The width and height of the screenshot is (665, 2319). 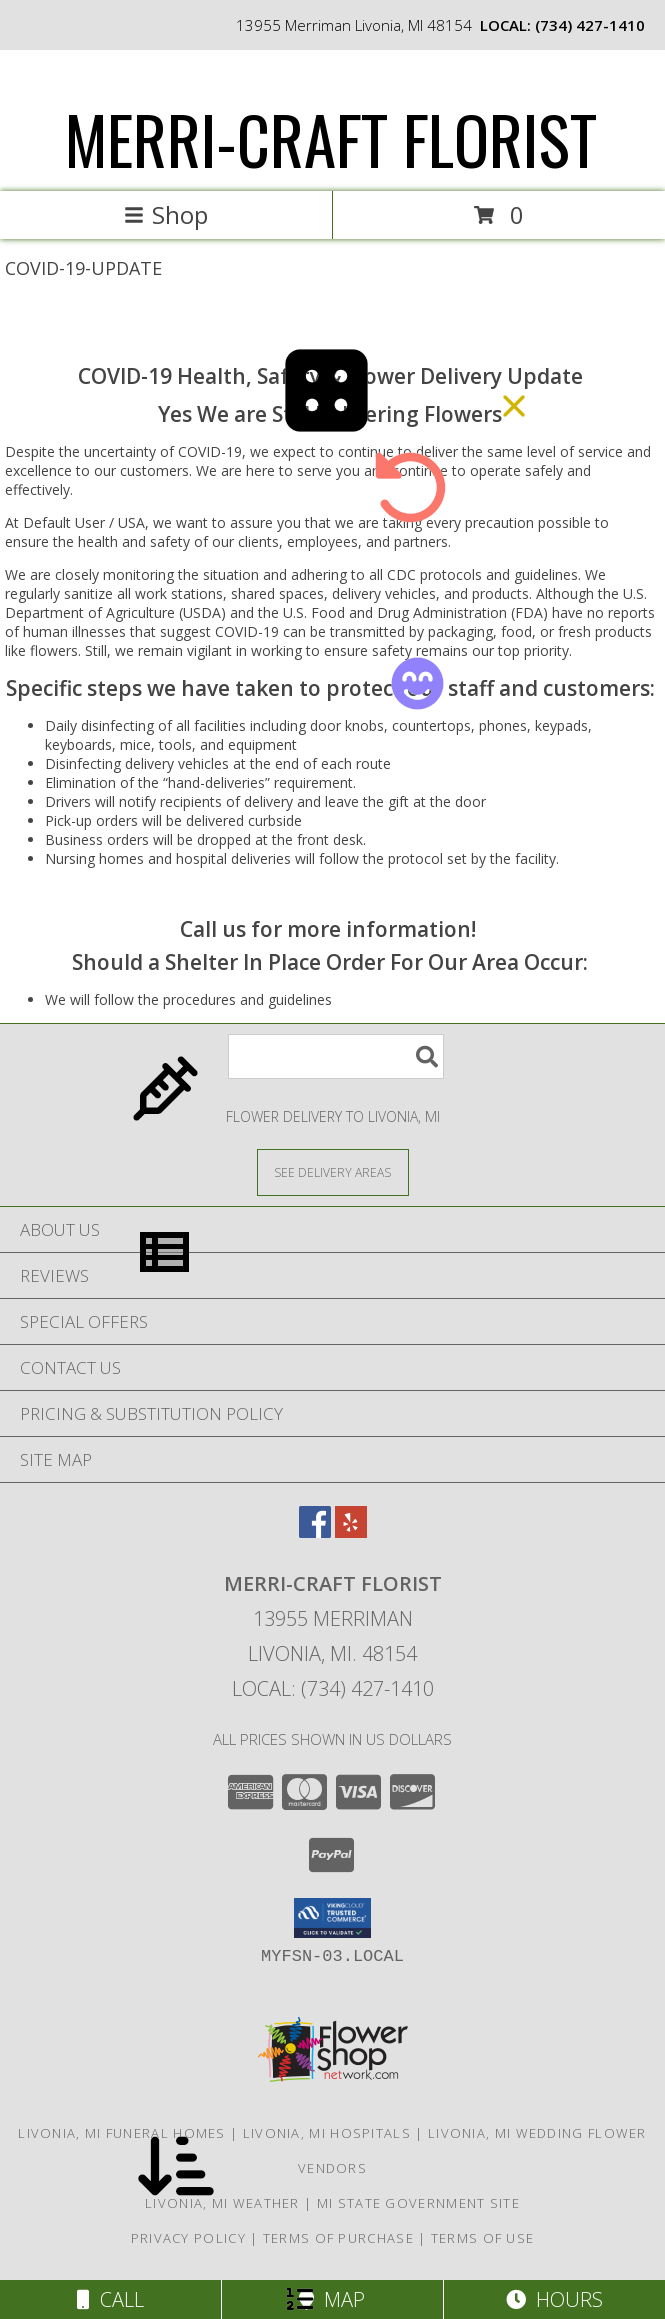 What do you see at coordinates (326, 390) in the screenshot?
I see `roll or randomize with a value of four` at bounding box center [326, 390].